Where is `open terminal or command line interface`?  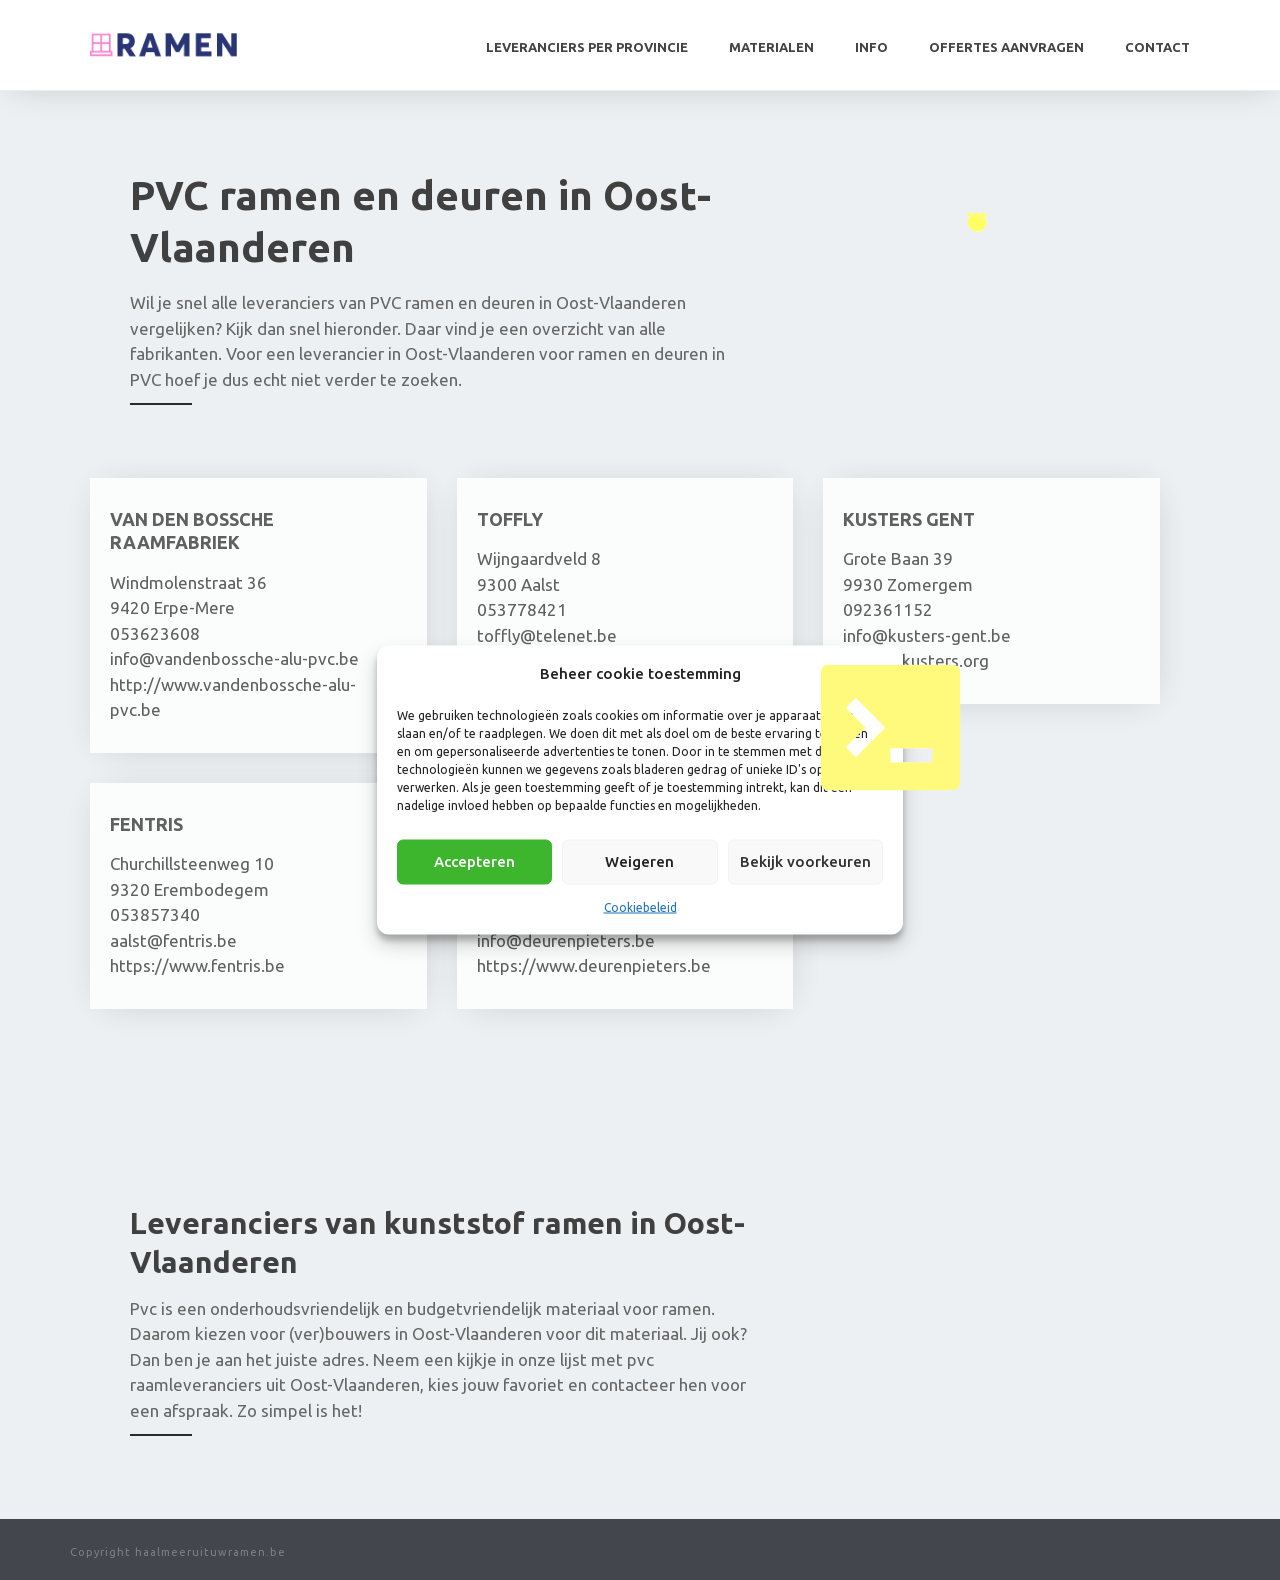 open terminal or command line interface is located at coordinates (890, 727).